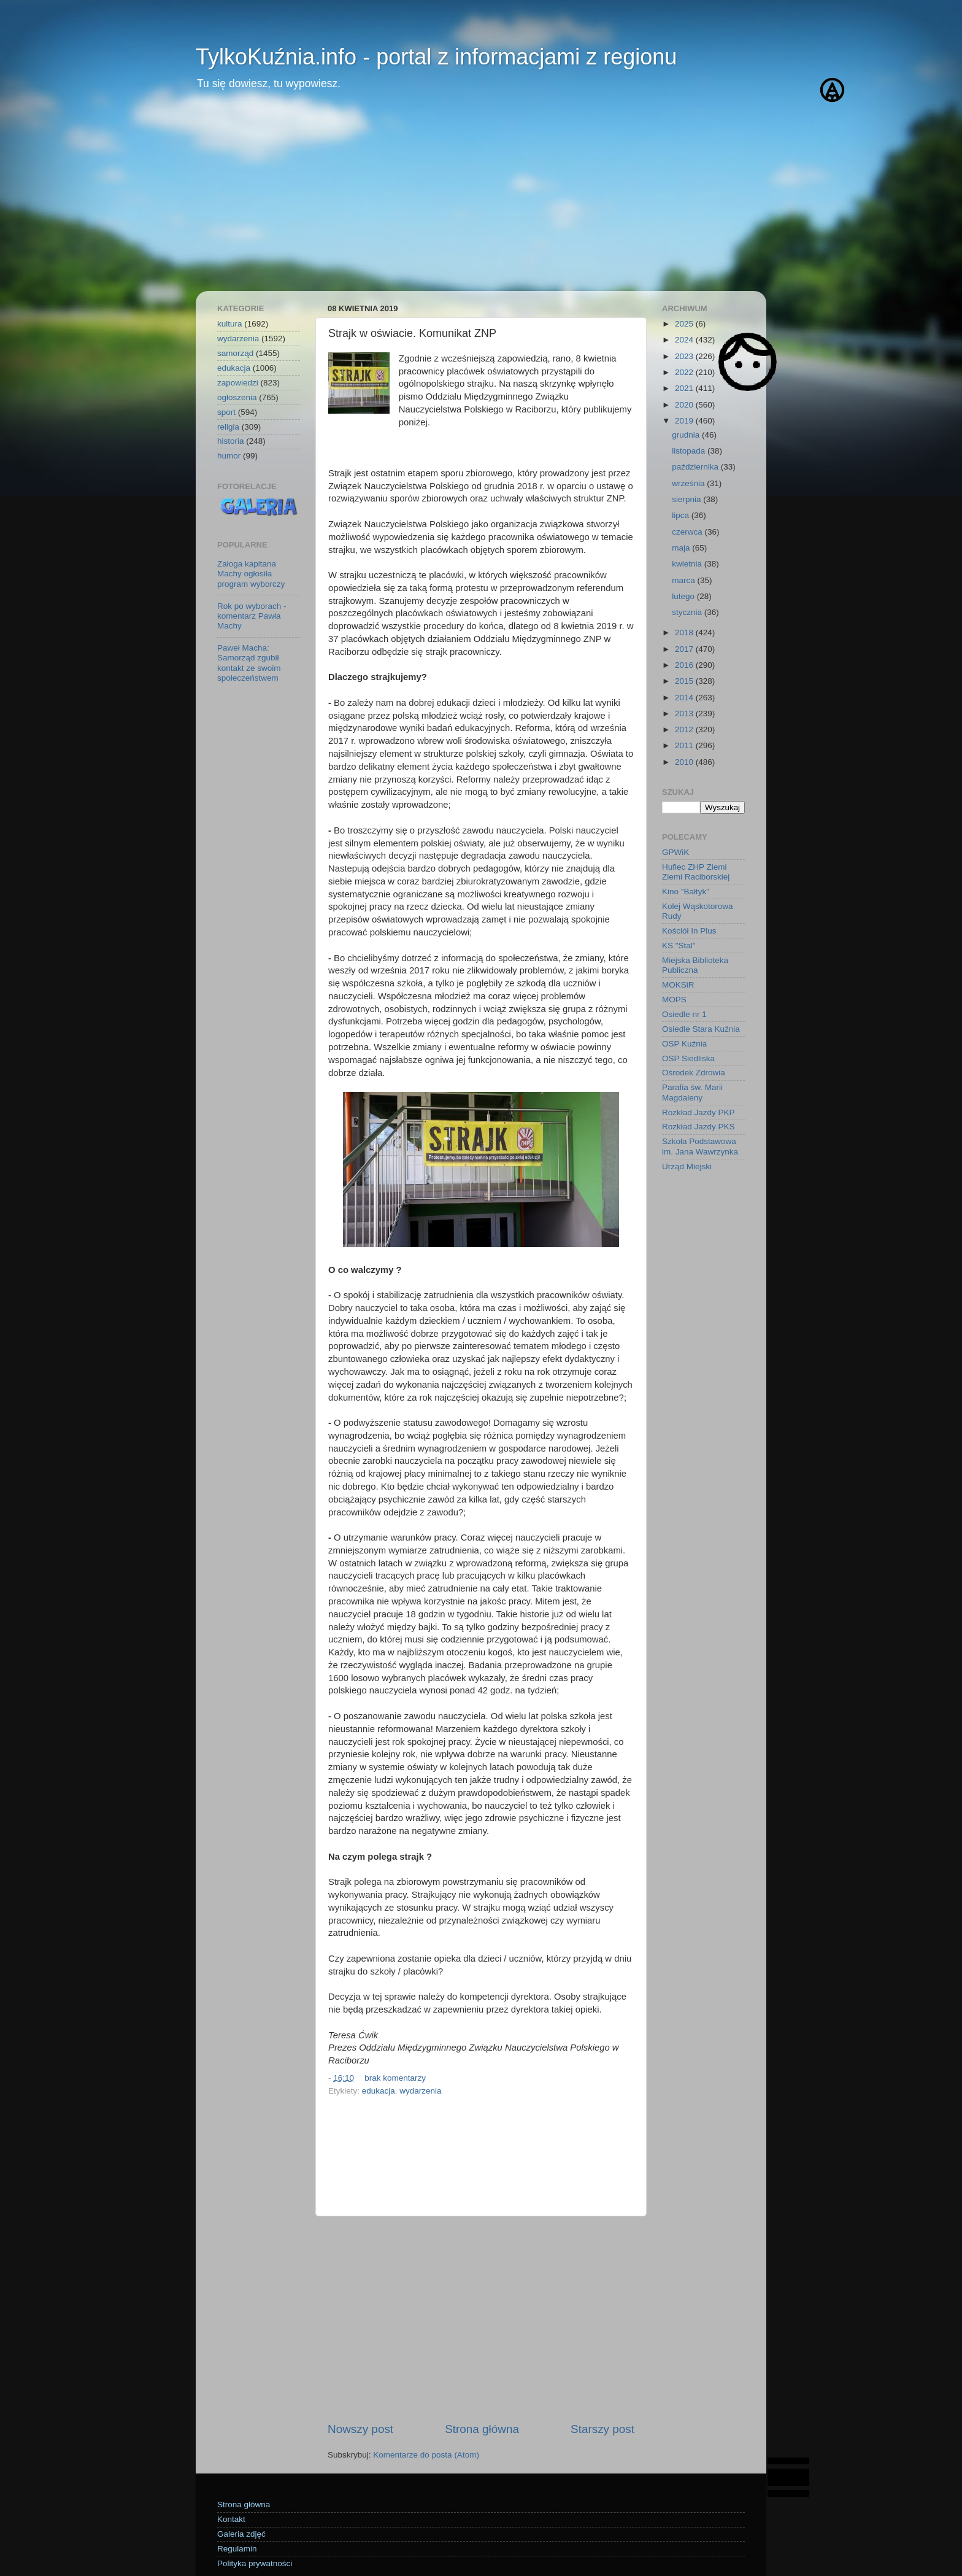 The width and height of the screenshot is (962, 2576). I want to click on switch to day view in calendar, so click(790, 2477).